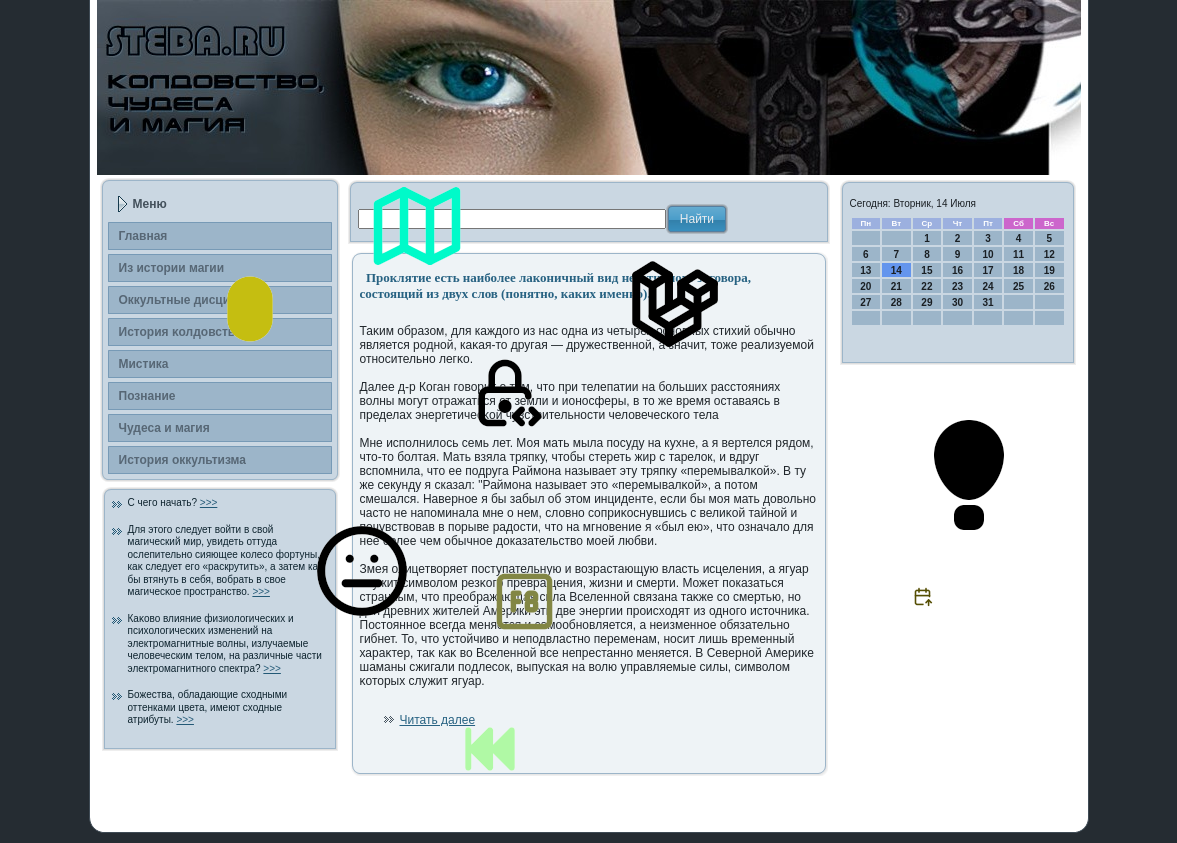 Image resolution: width=1177 pixels, height=843 pixels. What do you see at coordinates (922, 596) in the screenshot?
I see `upload or sync calendar events` at bounding box center [922, 596].